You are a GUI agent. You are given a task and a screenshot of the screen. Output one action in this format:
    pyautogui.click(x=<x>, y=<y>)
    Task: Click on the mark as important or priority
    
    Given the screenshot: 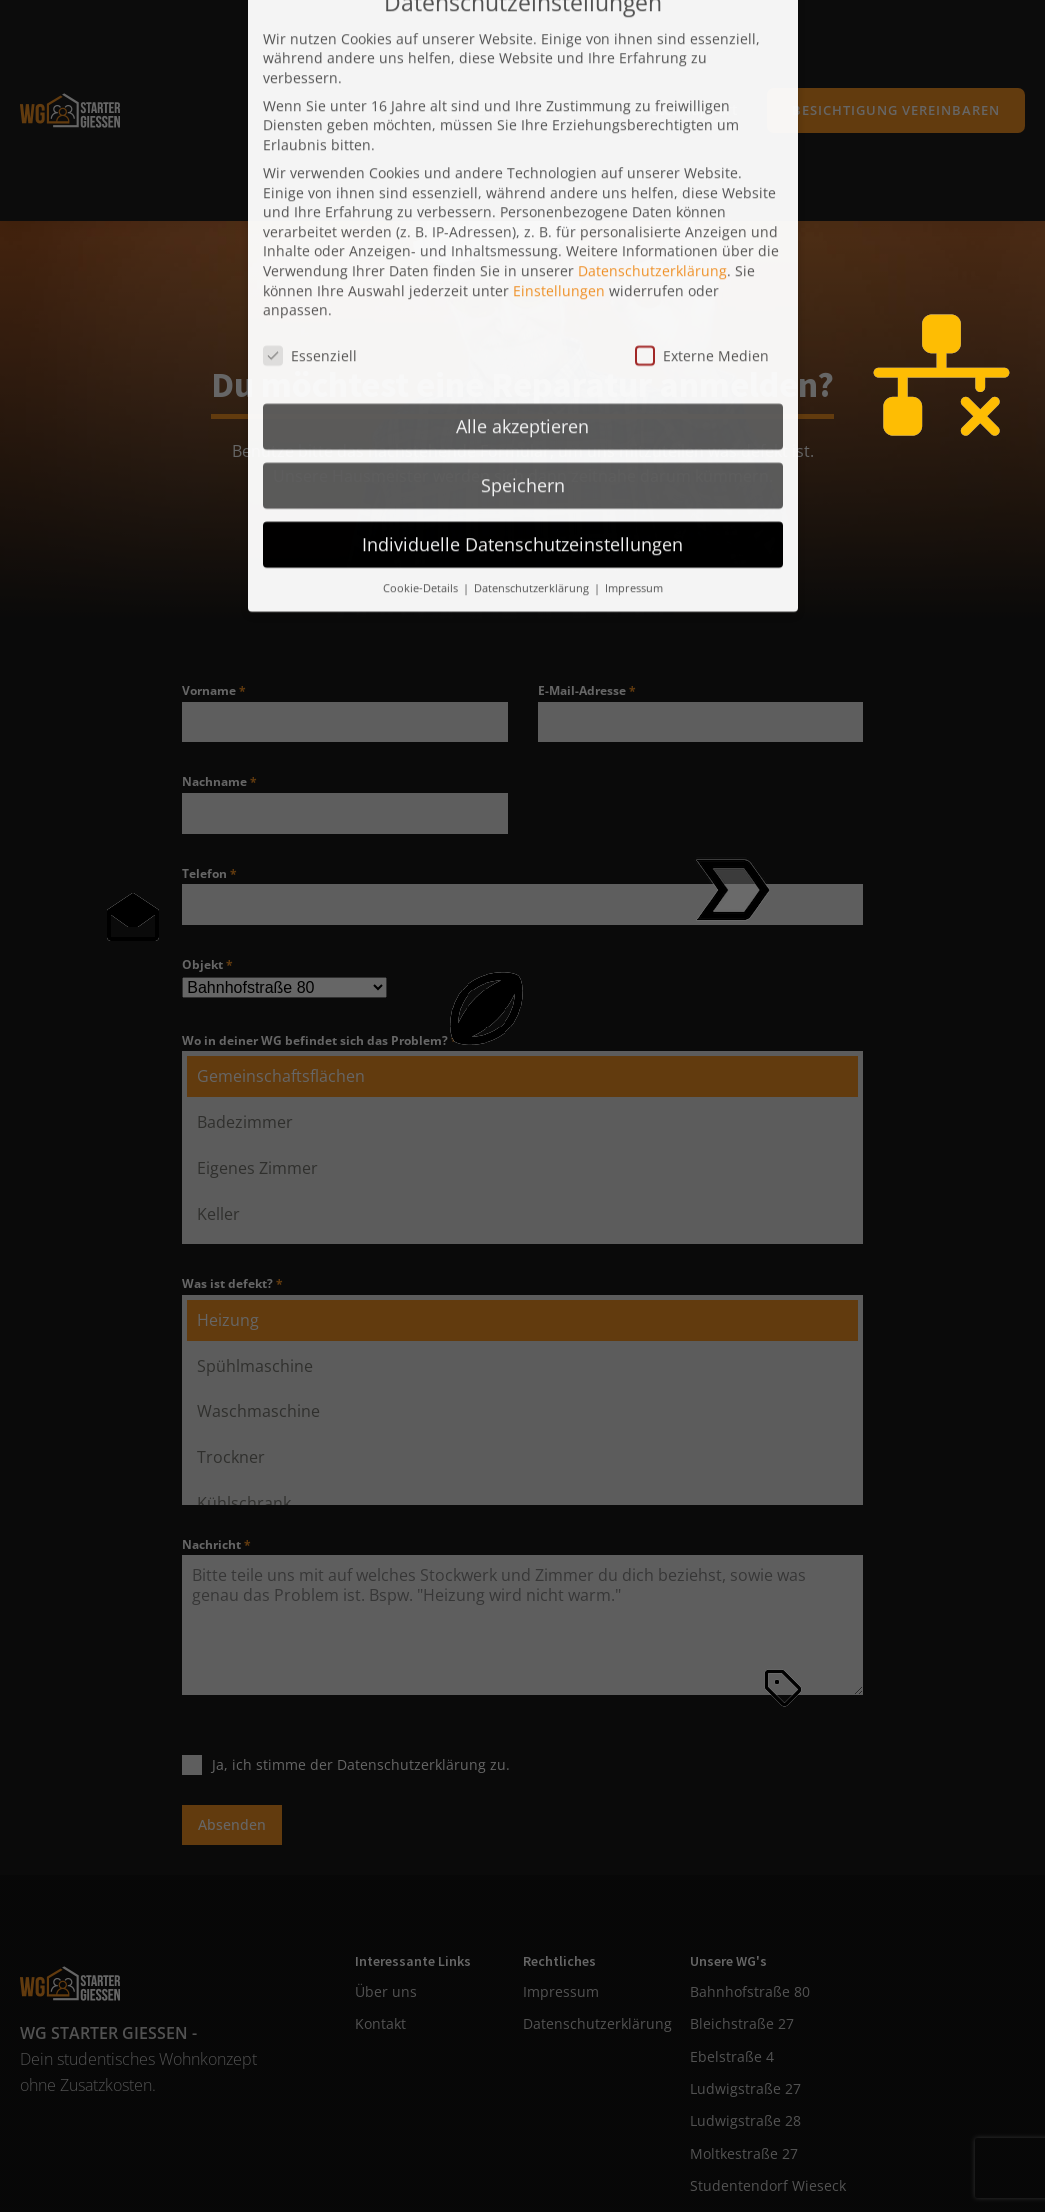 What is the action you would take?
    pyautogui.click(x=731, y=890)
    